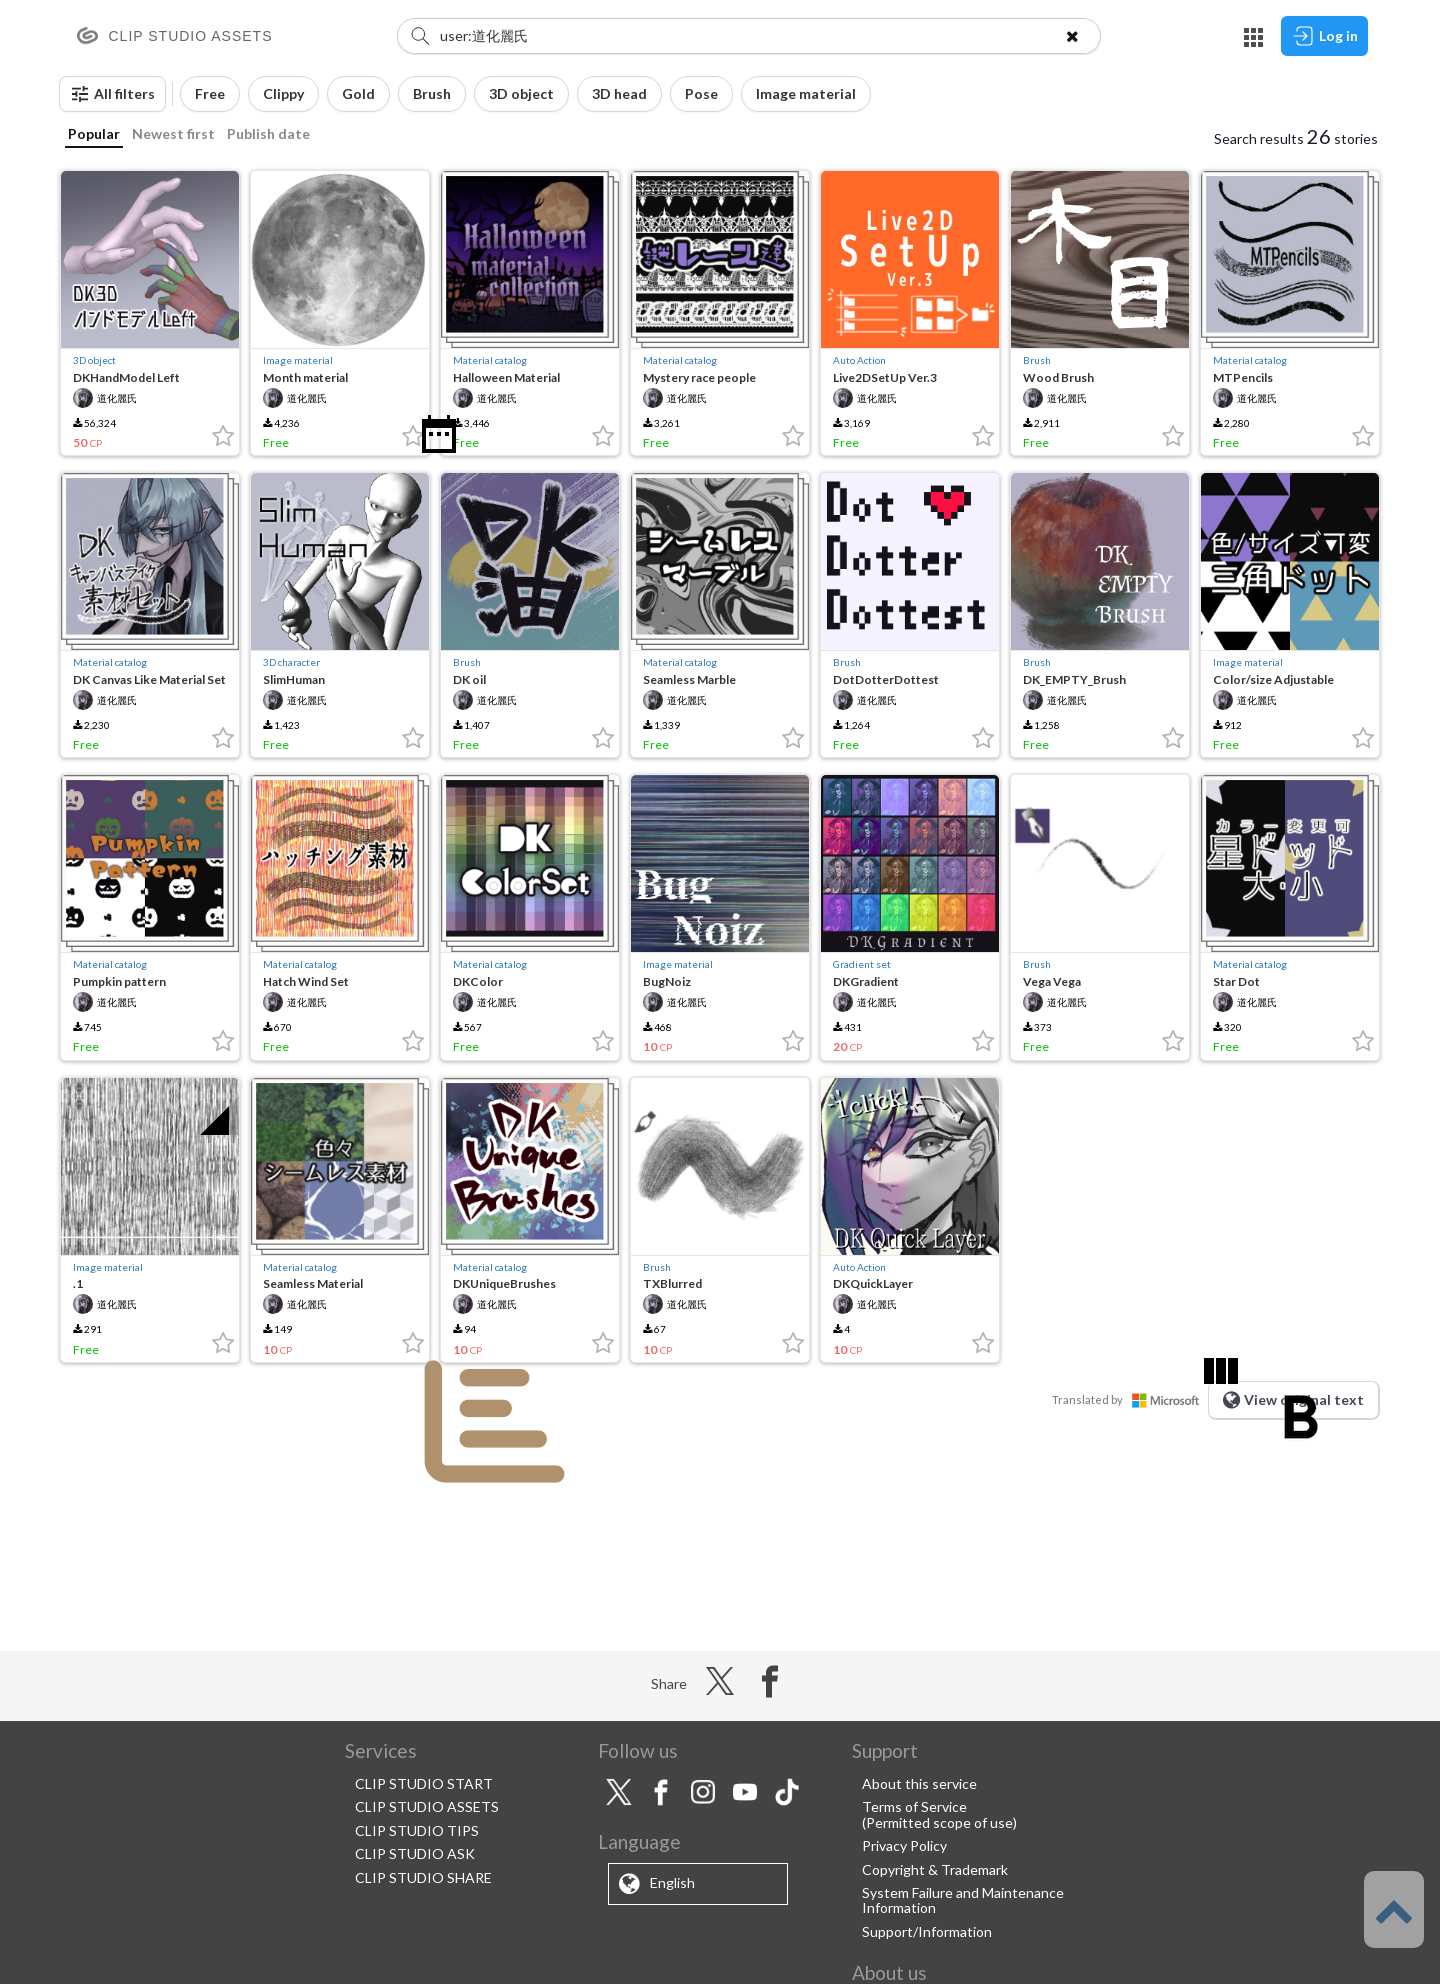  What do you see at coordinates (439, 434) in the screenshot?
I see `select a date range` at bounding box center [439, 434].